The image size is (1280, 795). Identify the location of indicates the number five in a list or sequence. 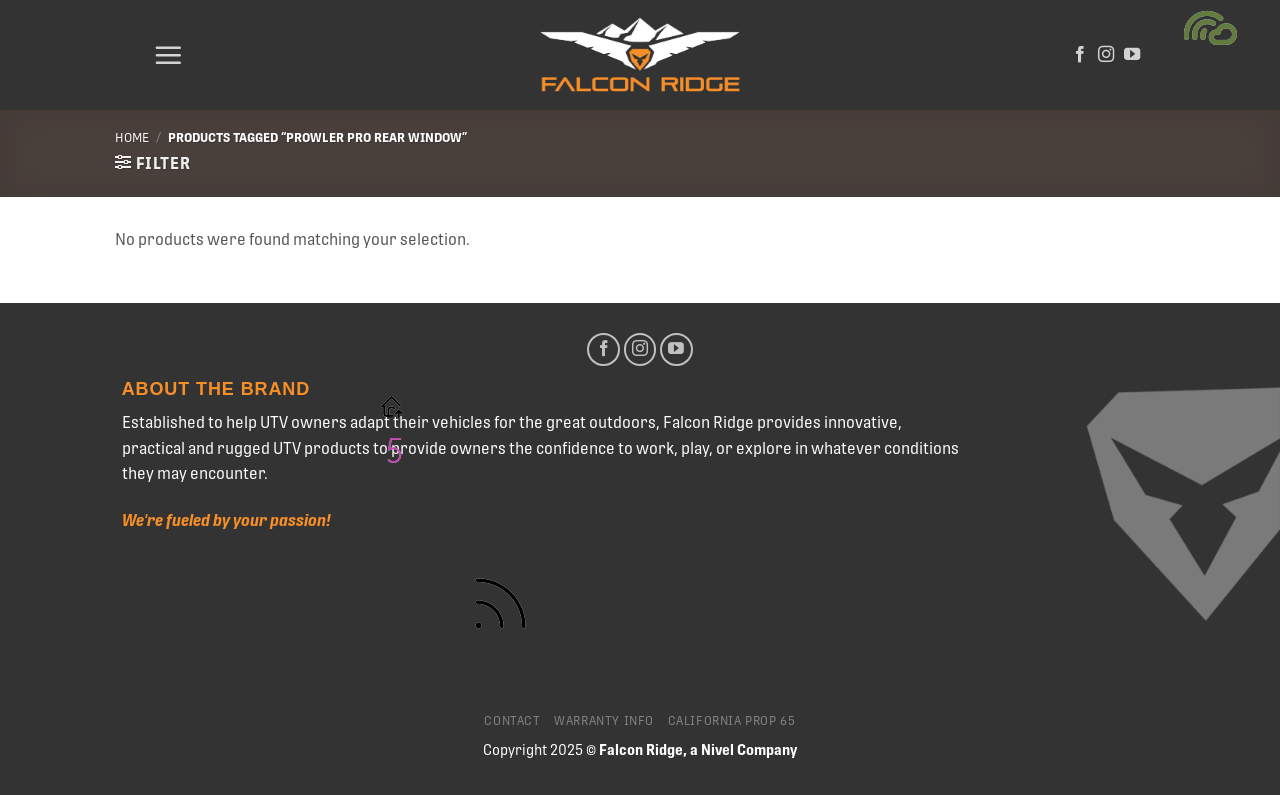
(394, 450).